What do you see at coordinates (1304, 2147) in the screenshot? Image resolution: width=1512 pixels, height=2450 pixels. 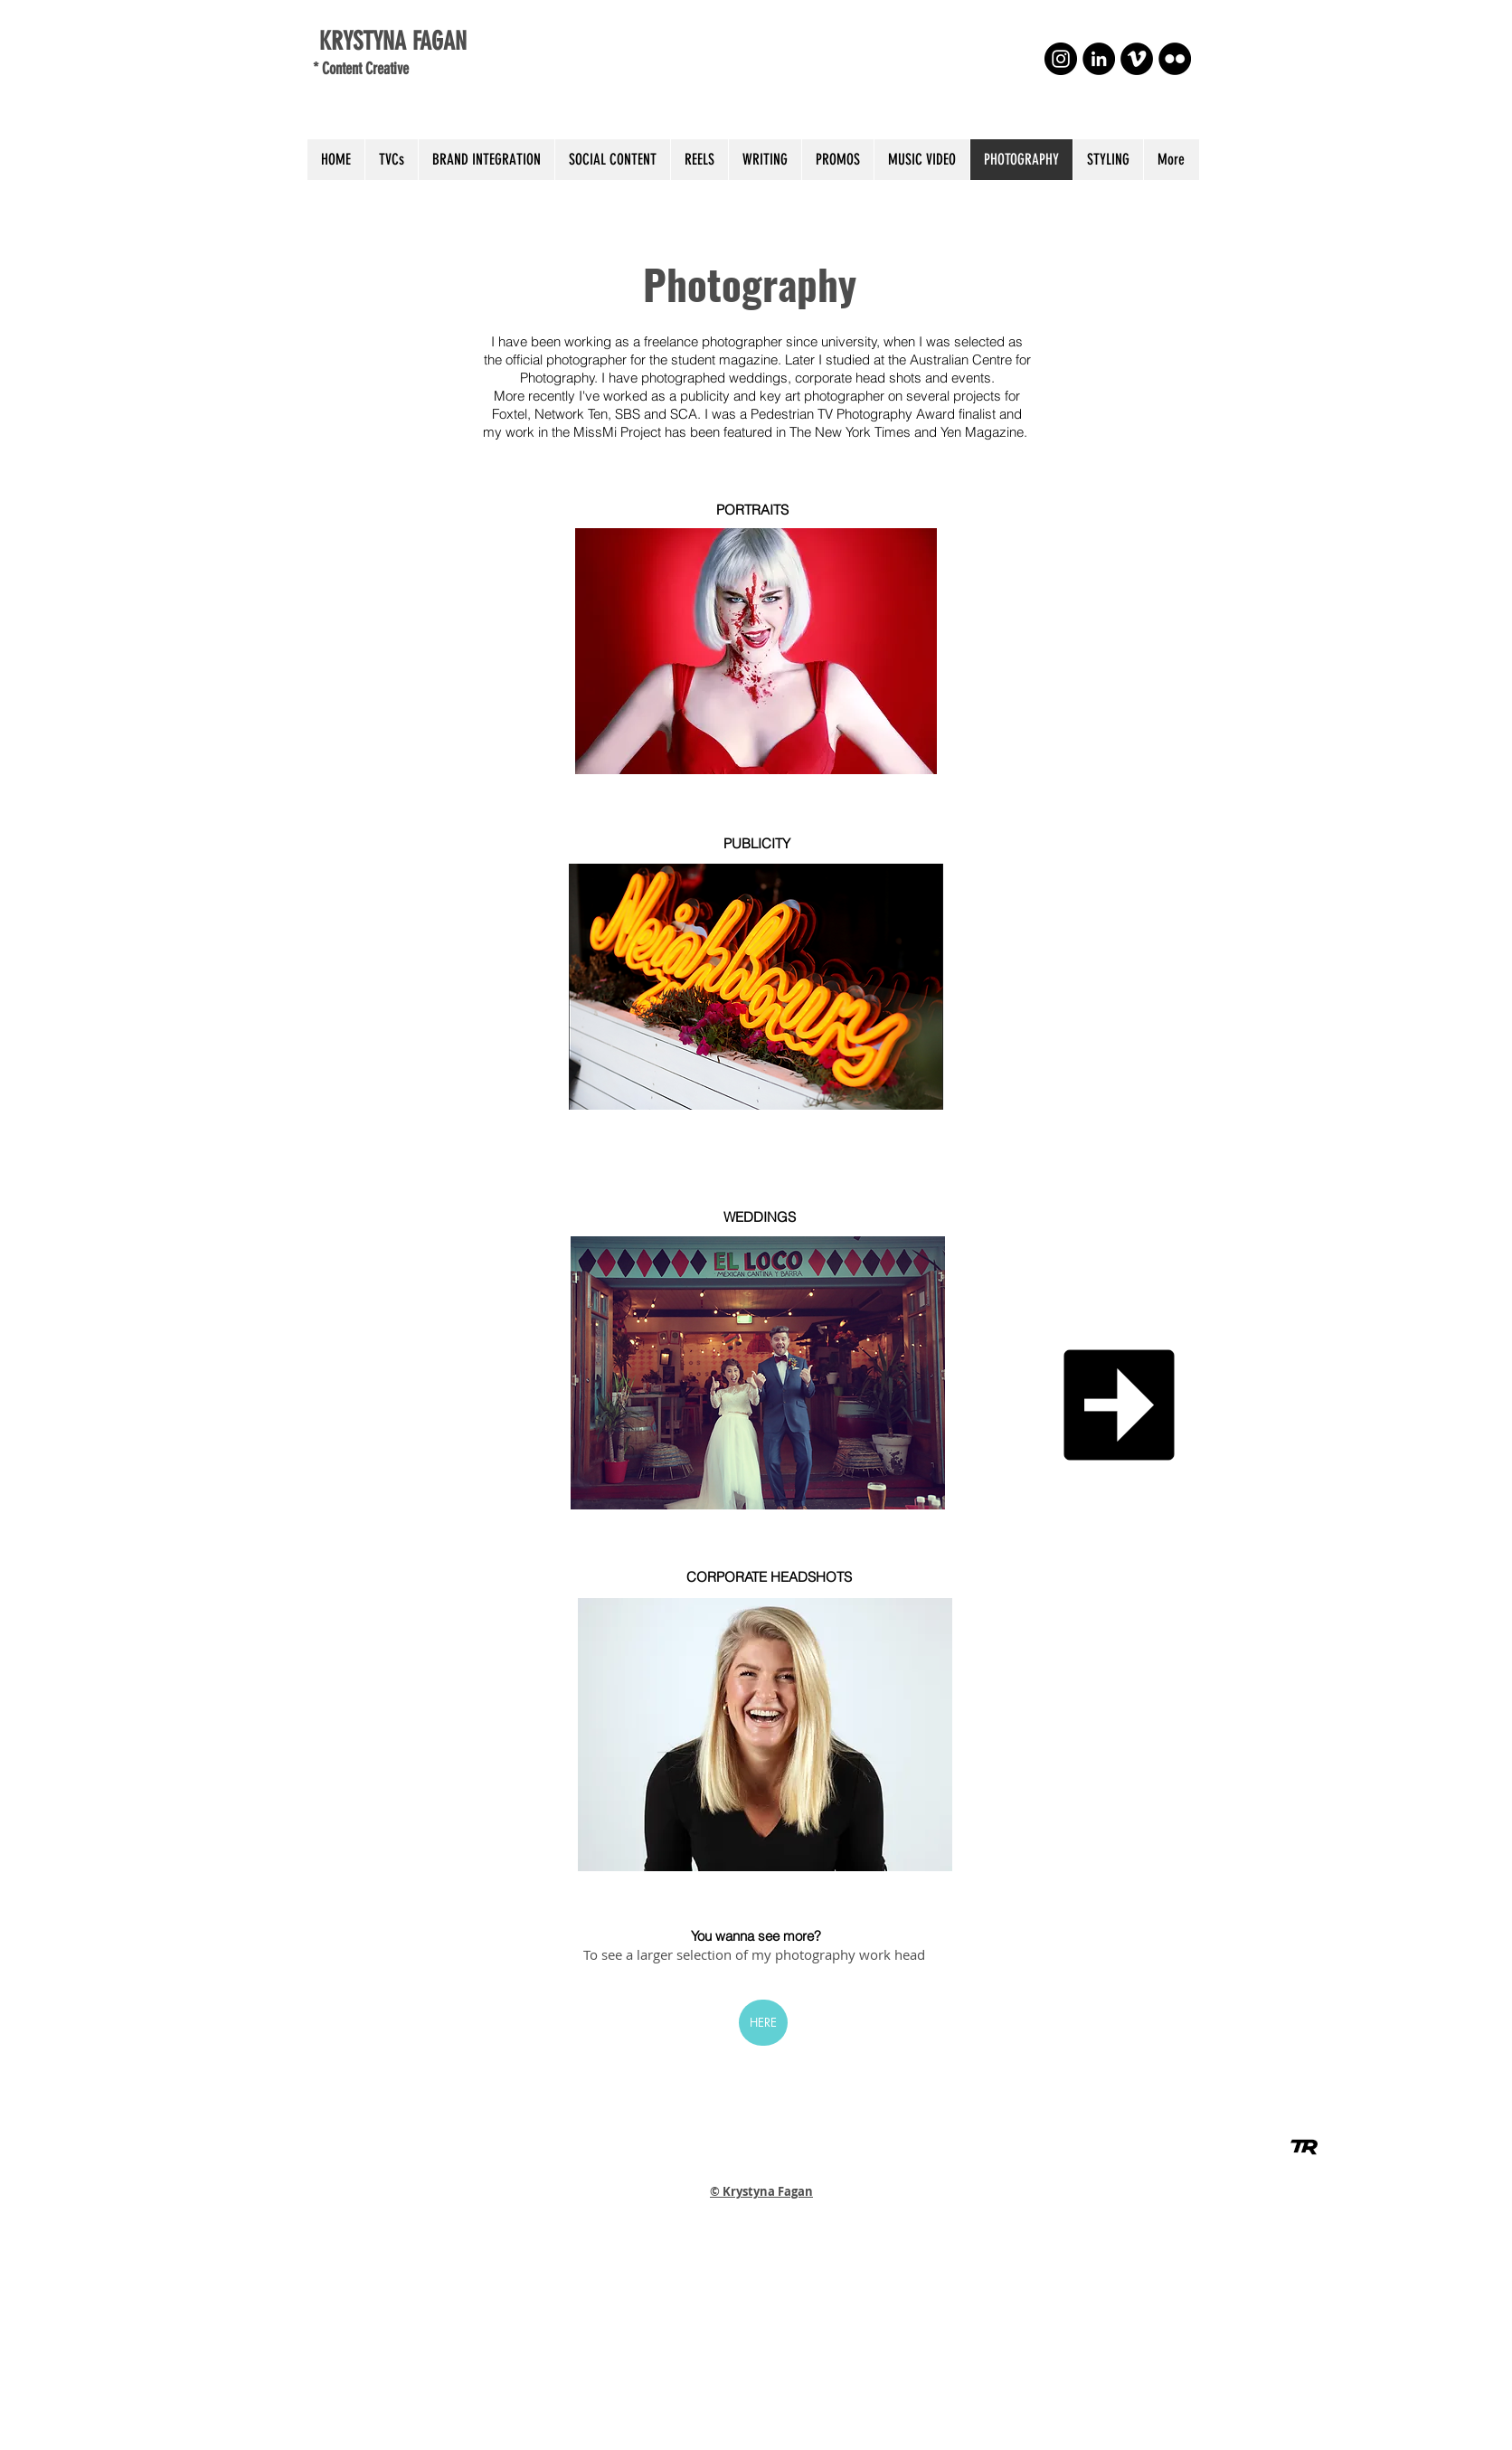 I see `open the TrainerRoad cycling training app` at bounding box center [1304, 2147].